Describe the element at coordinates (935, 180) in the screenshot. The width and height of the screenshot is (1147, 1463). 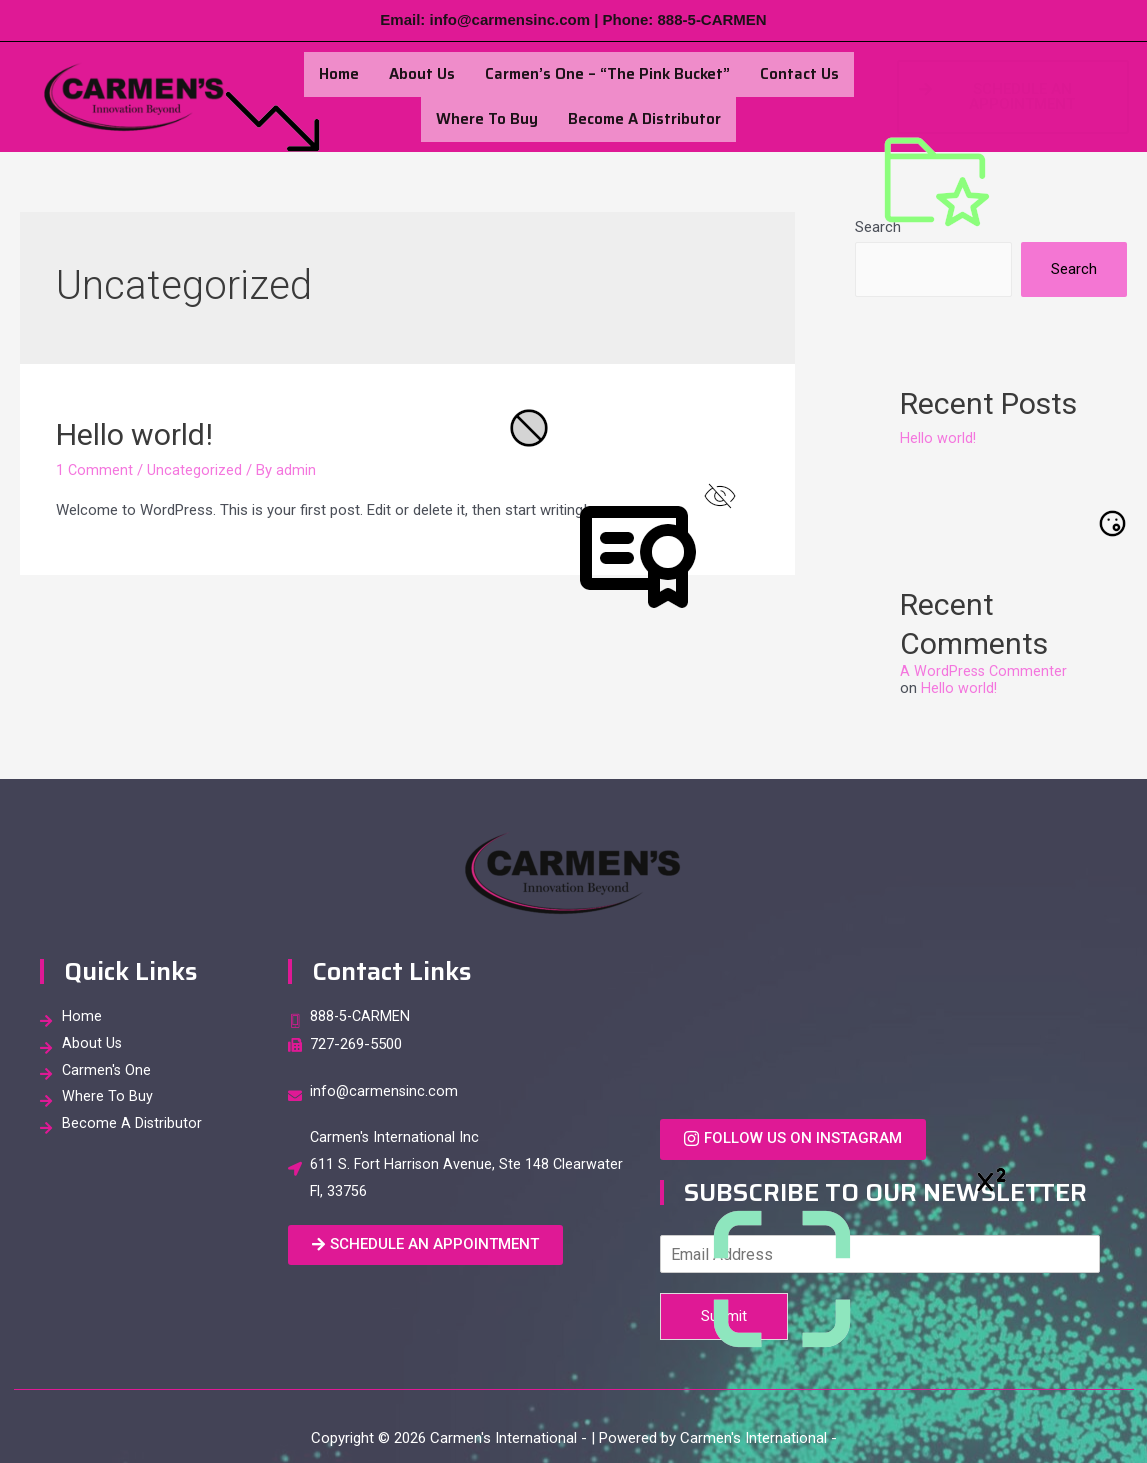
I see `access your starred or favorite files` at that location.